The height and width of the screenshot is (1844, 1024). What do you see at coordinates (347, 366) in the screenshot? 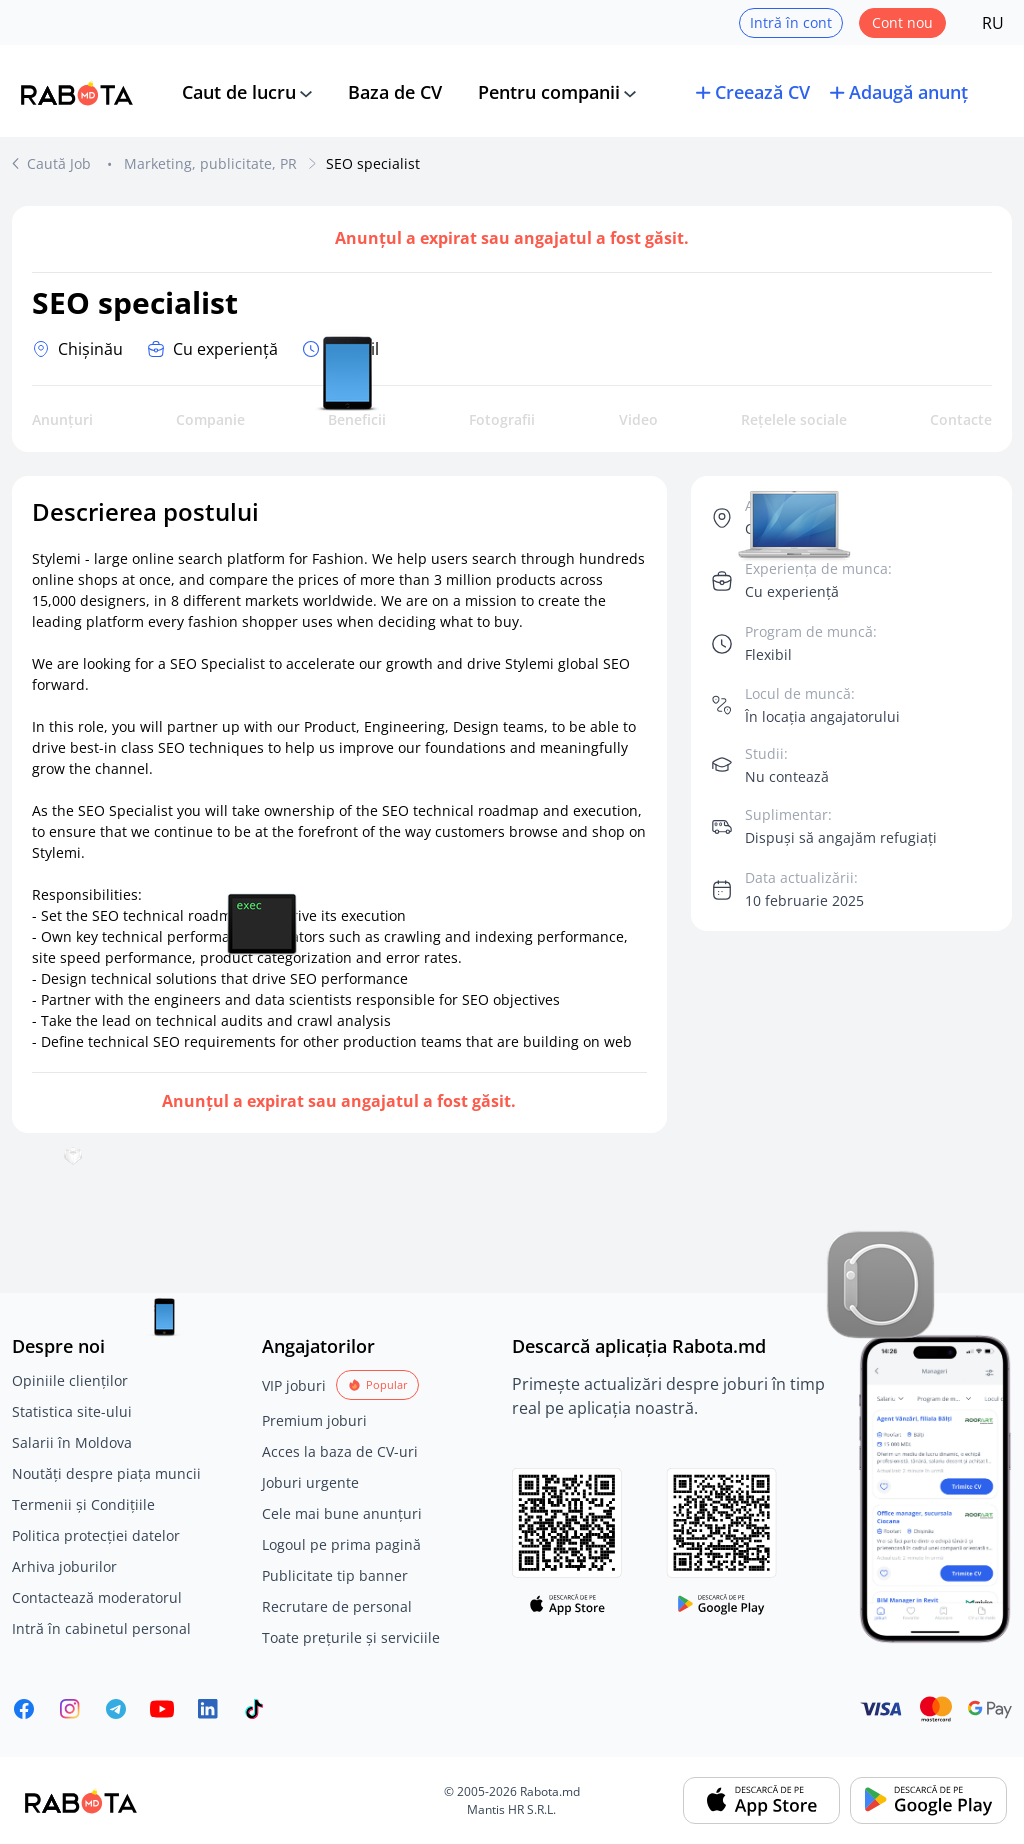
I see `iPad mini device connected to your system` at bounding box center [347, 366].